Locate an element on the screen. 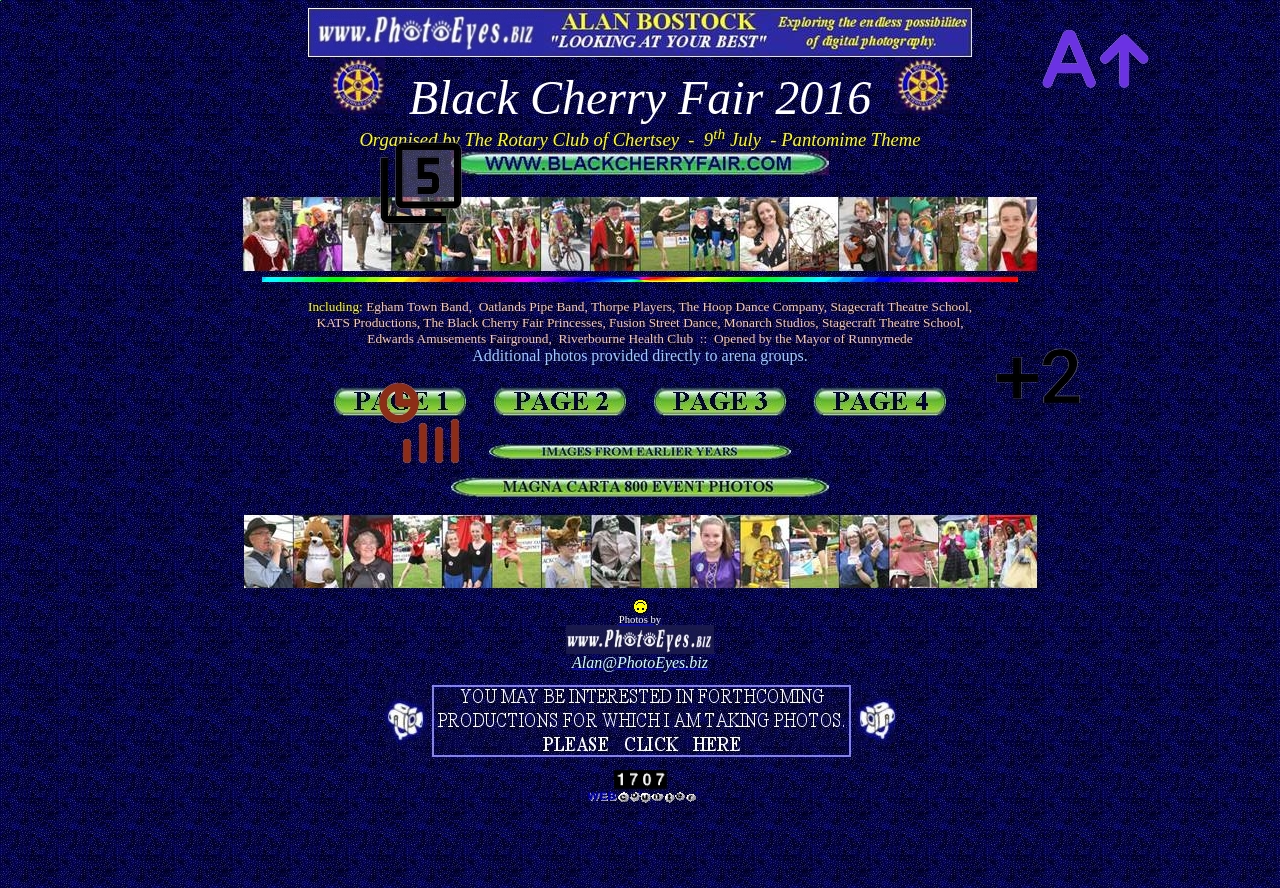 The height and width of the screenshot is (888, 1280). increase font size is located at coordinates (1095, 63).